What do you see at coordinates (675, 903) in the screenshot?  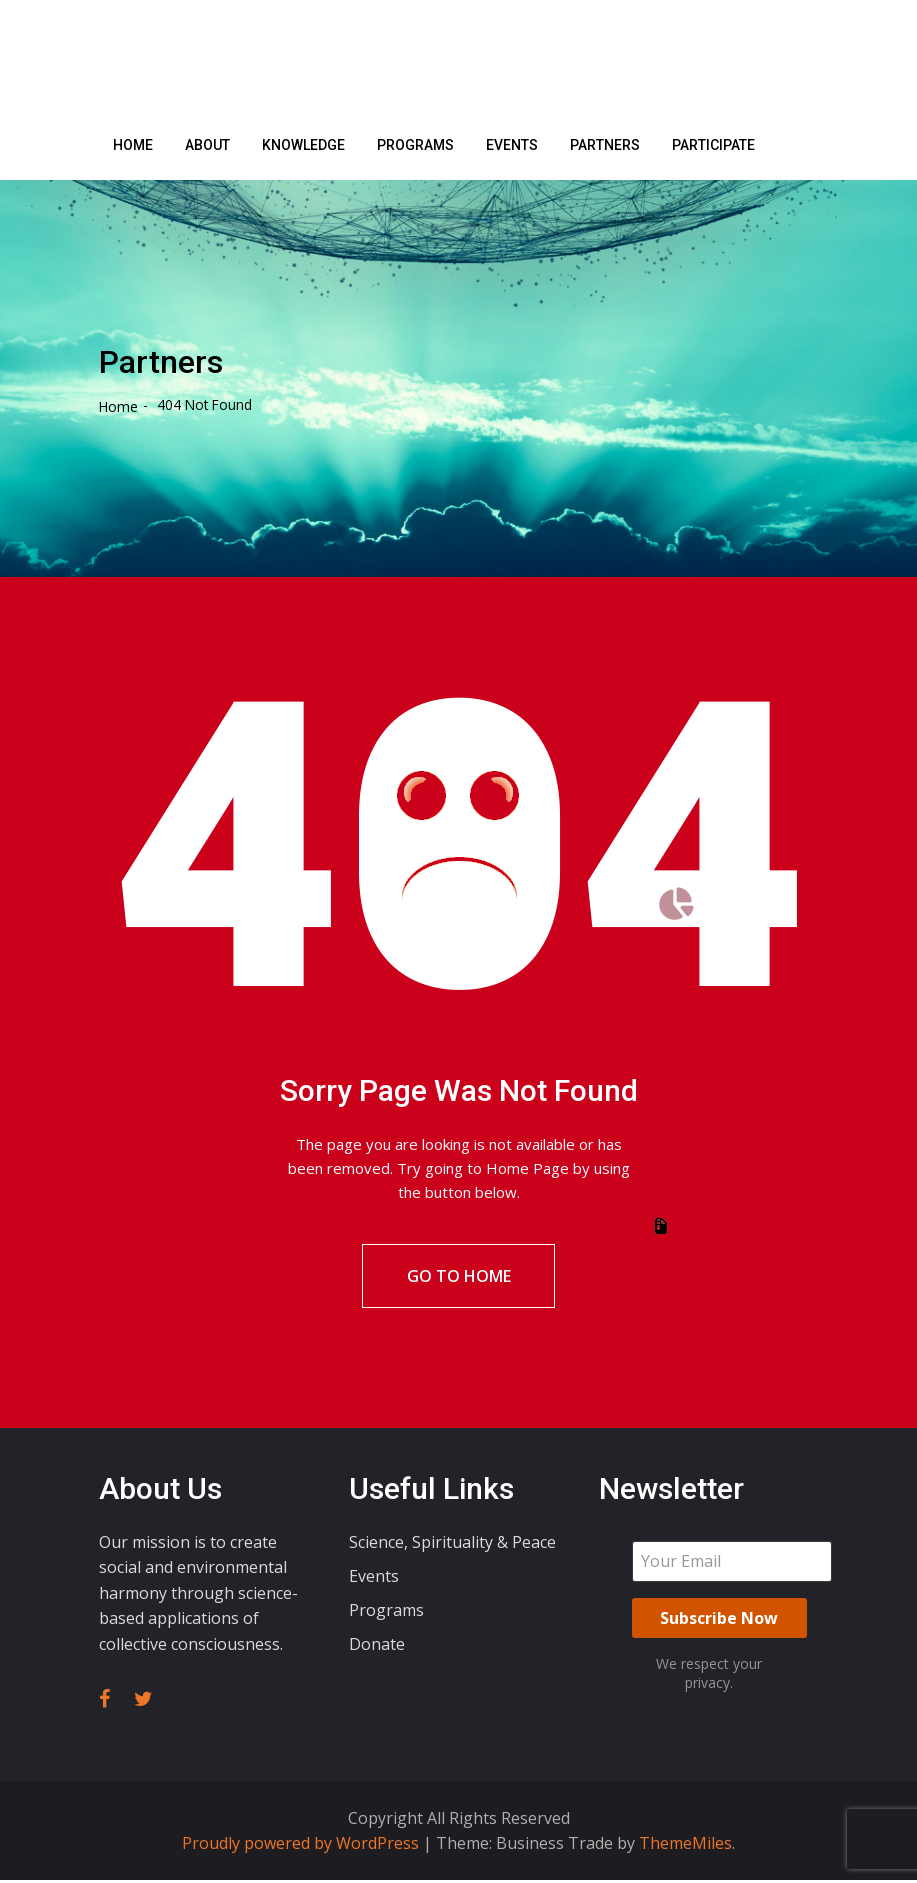 I see `view analytics or statistics` at bounding box center [675, 903].